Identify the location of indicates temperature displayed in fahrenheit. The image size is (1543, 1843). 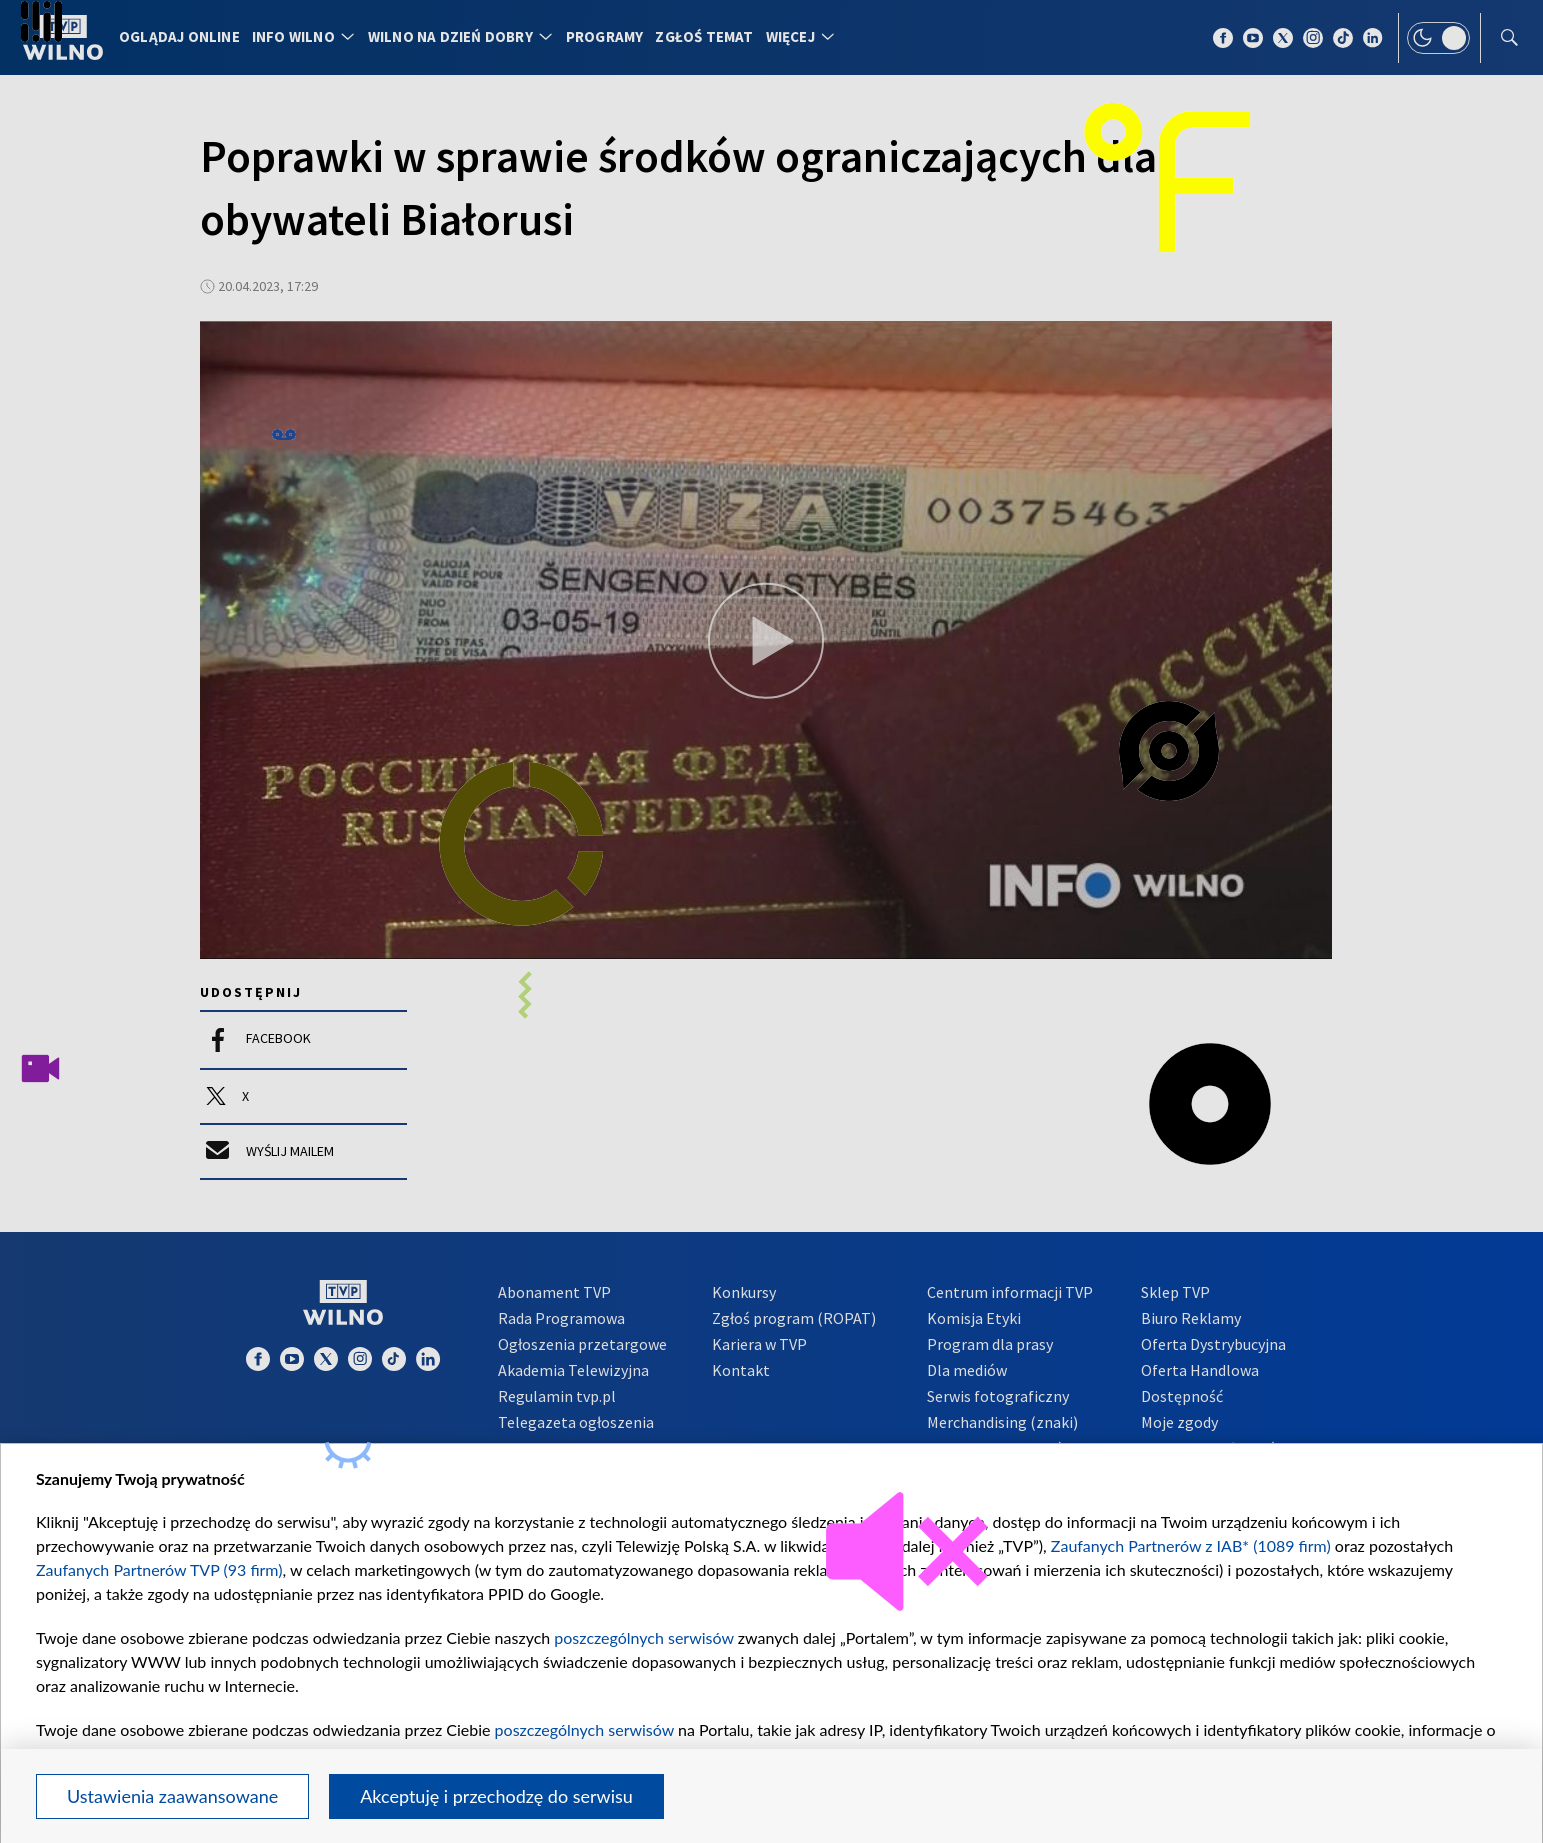
(1175, 177).